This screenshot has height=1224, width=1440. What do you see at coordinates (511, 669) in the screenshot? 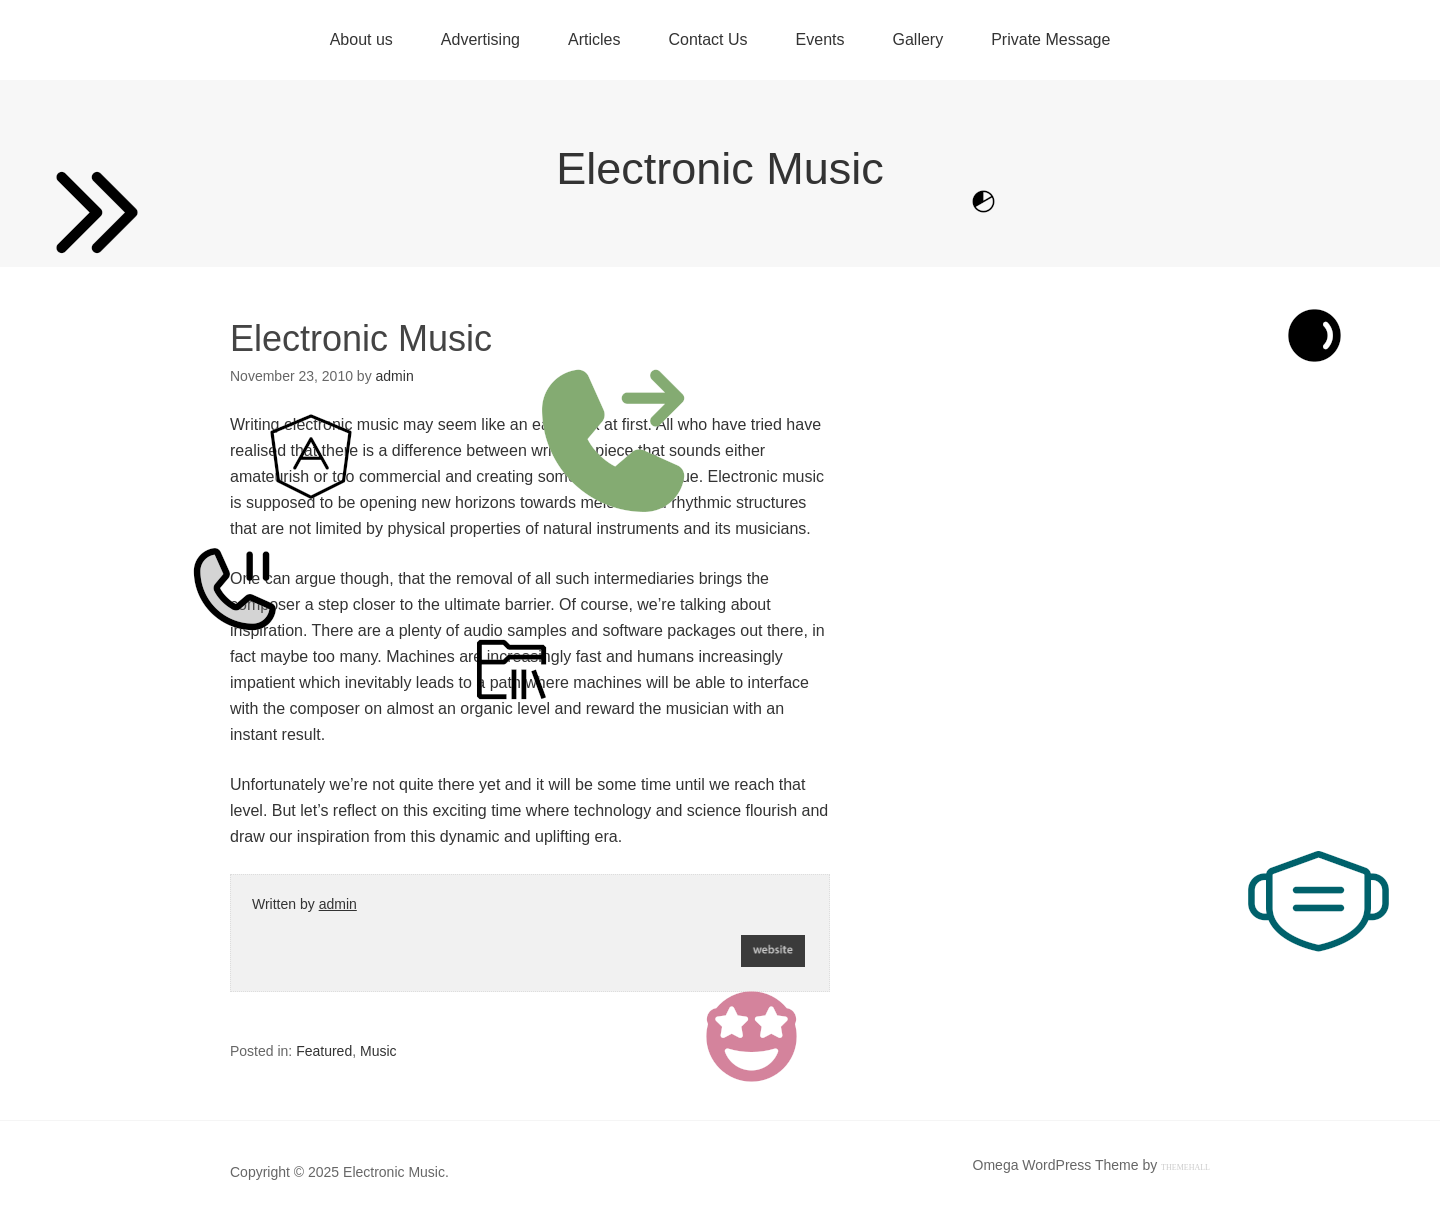
I see `open the library folder` at bounding box center [511, 669].